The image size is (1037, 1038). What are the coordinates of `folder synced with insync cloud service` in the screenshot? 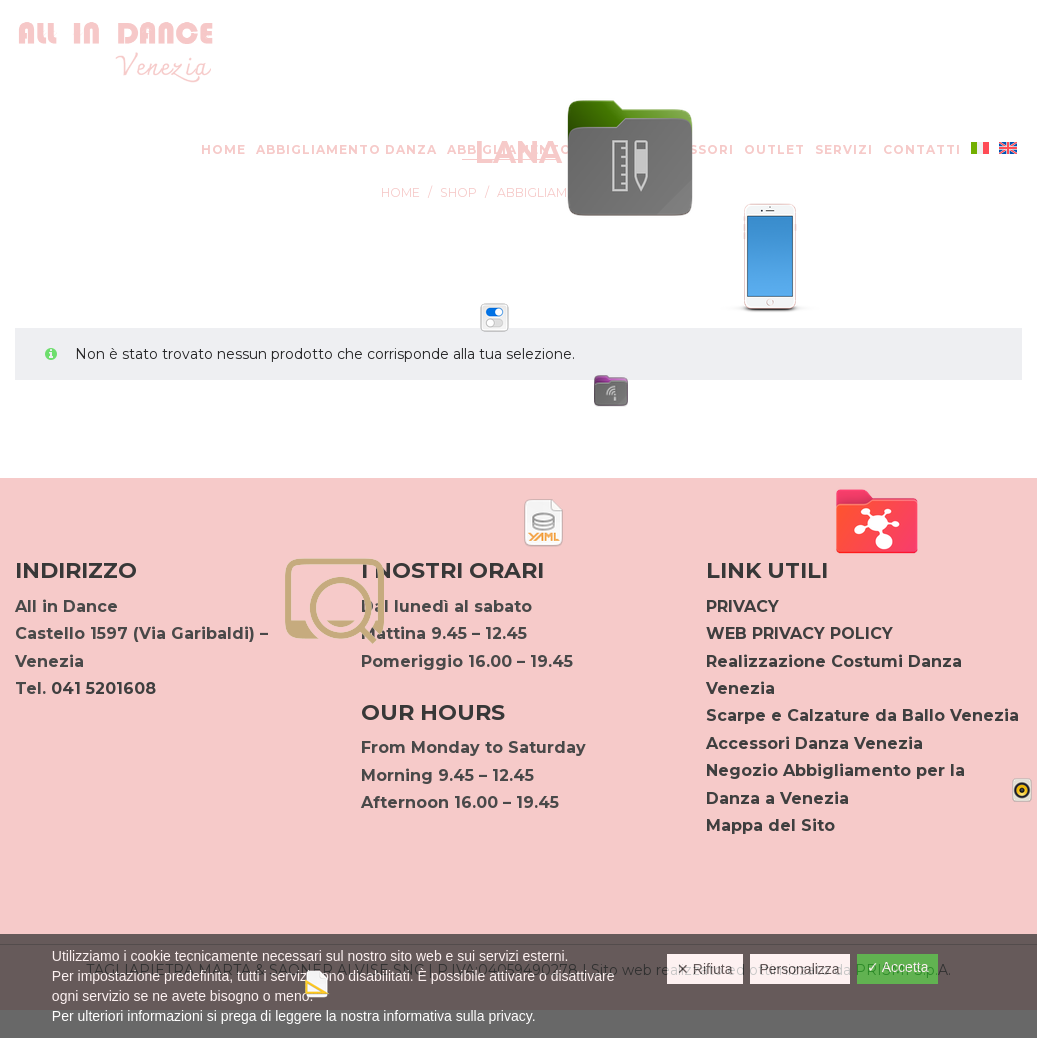 It's located at (611, 390).